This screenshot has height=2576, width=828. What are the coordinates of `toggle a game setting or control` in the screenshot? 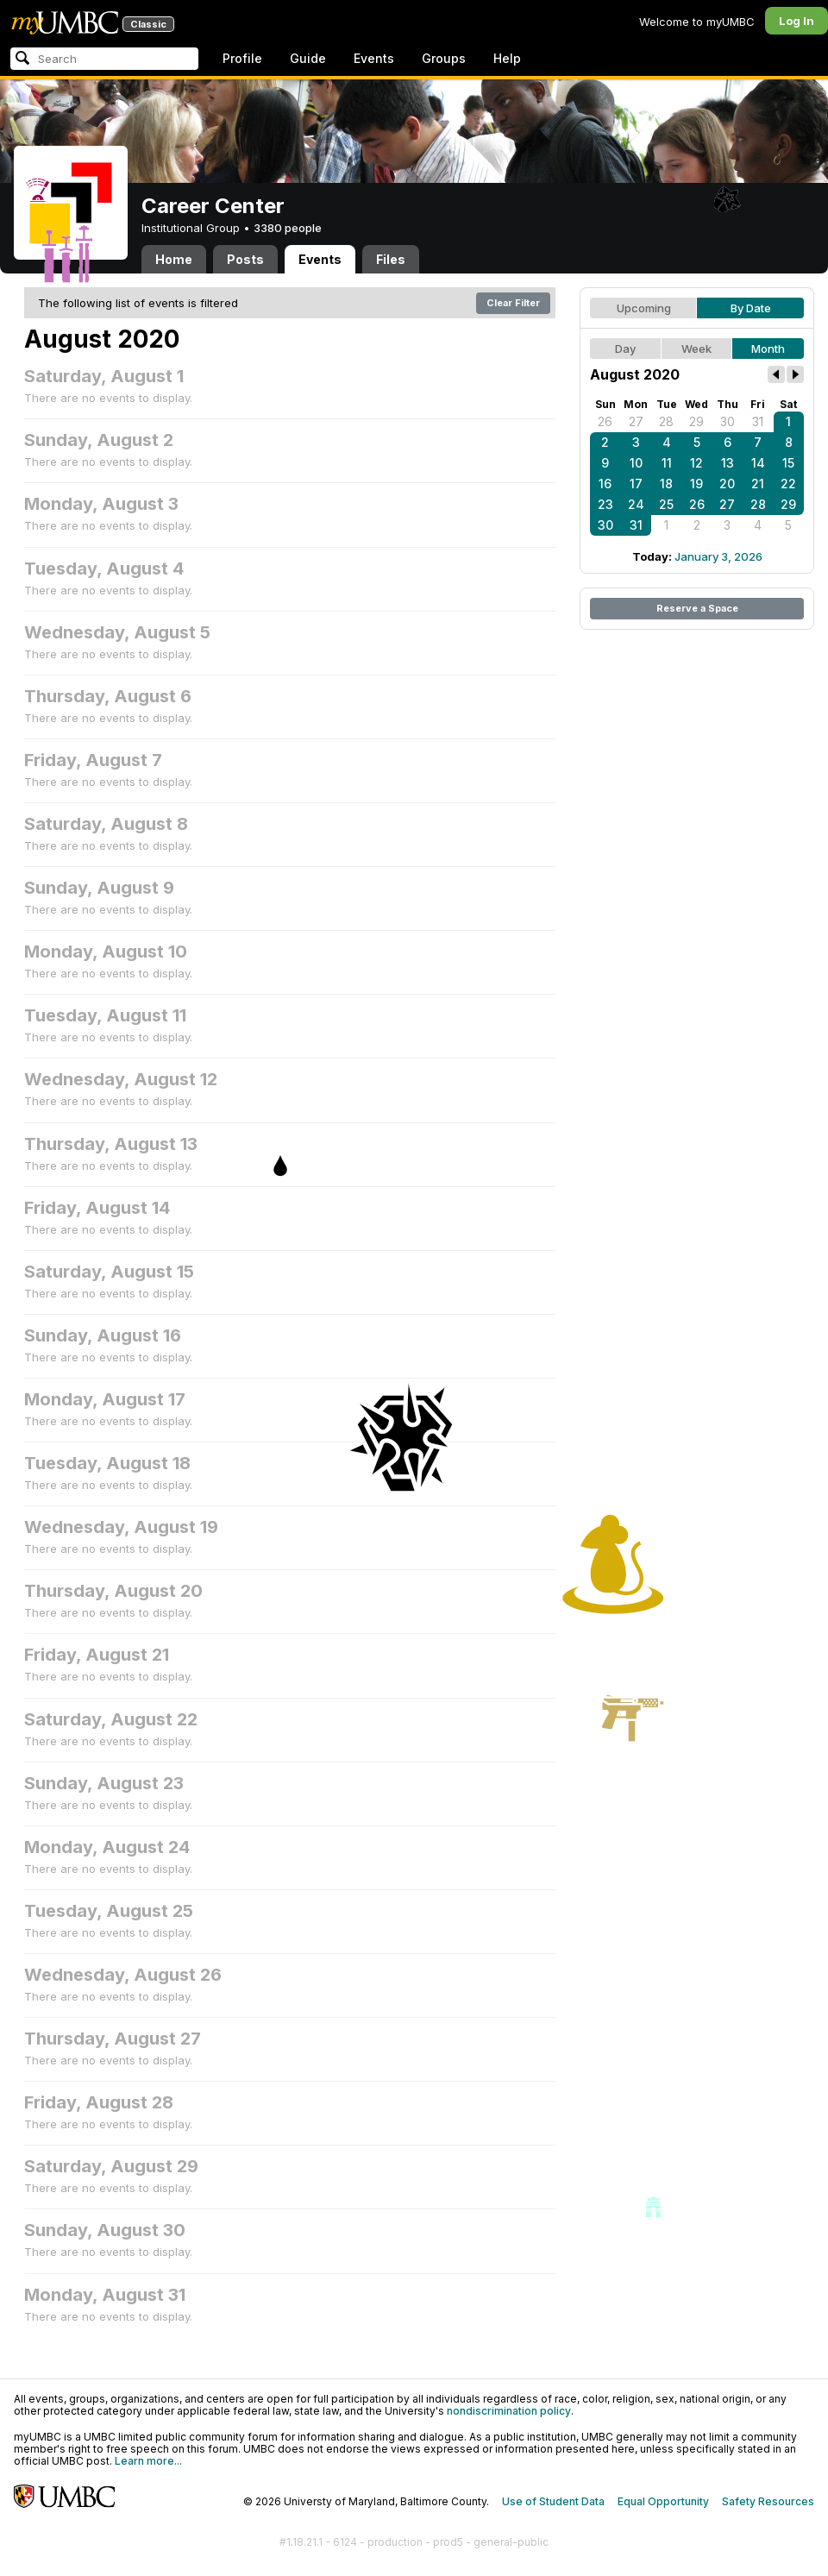 It's located at (38, 190).